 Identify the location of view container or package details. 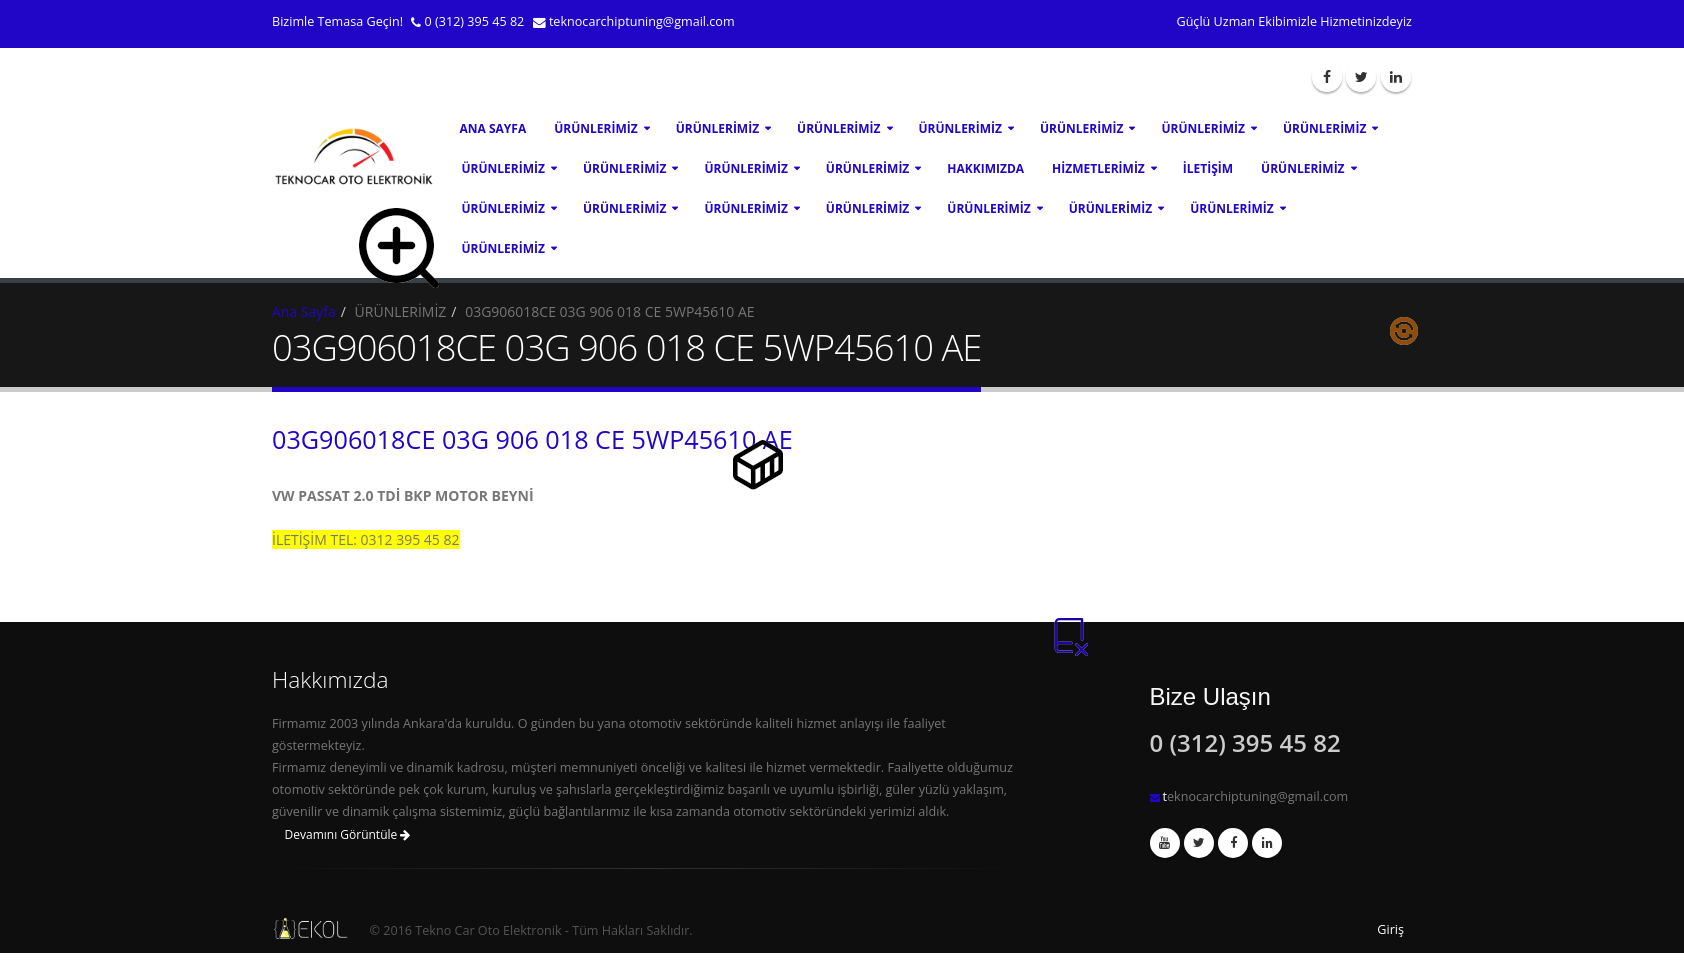
(758, 465).